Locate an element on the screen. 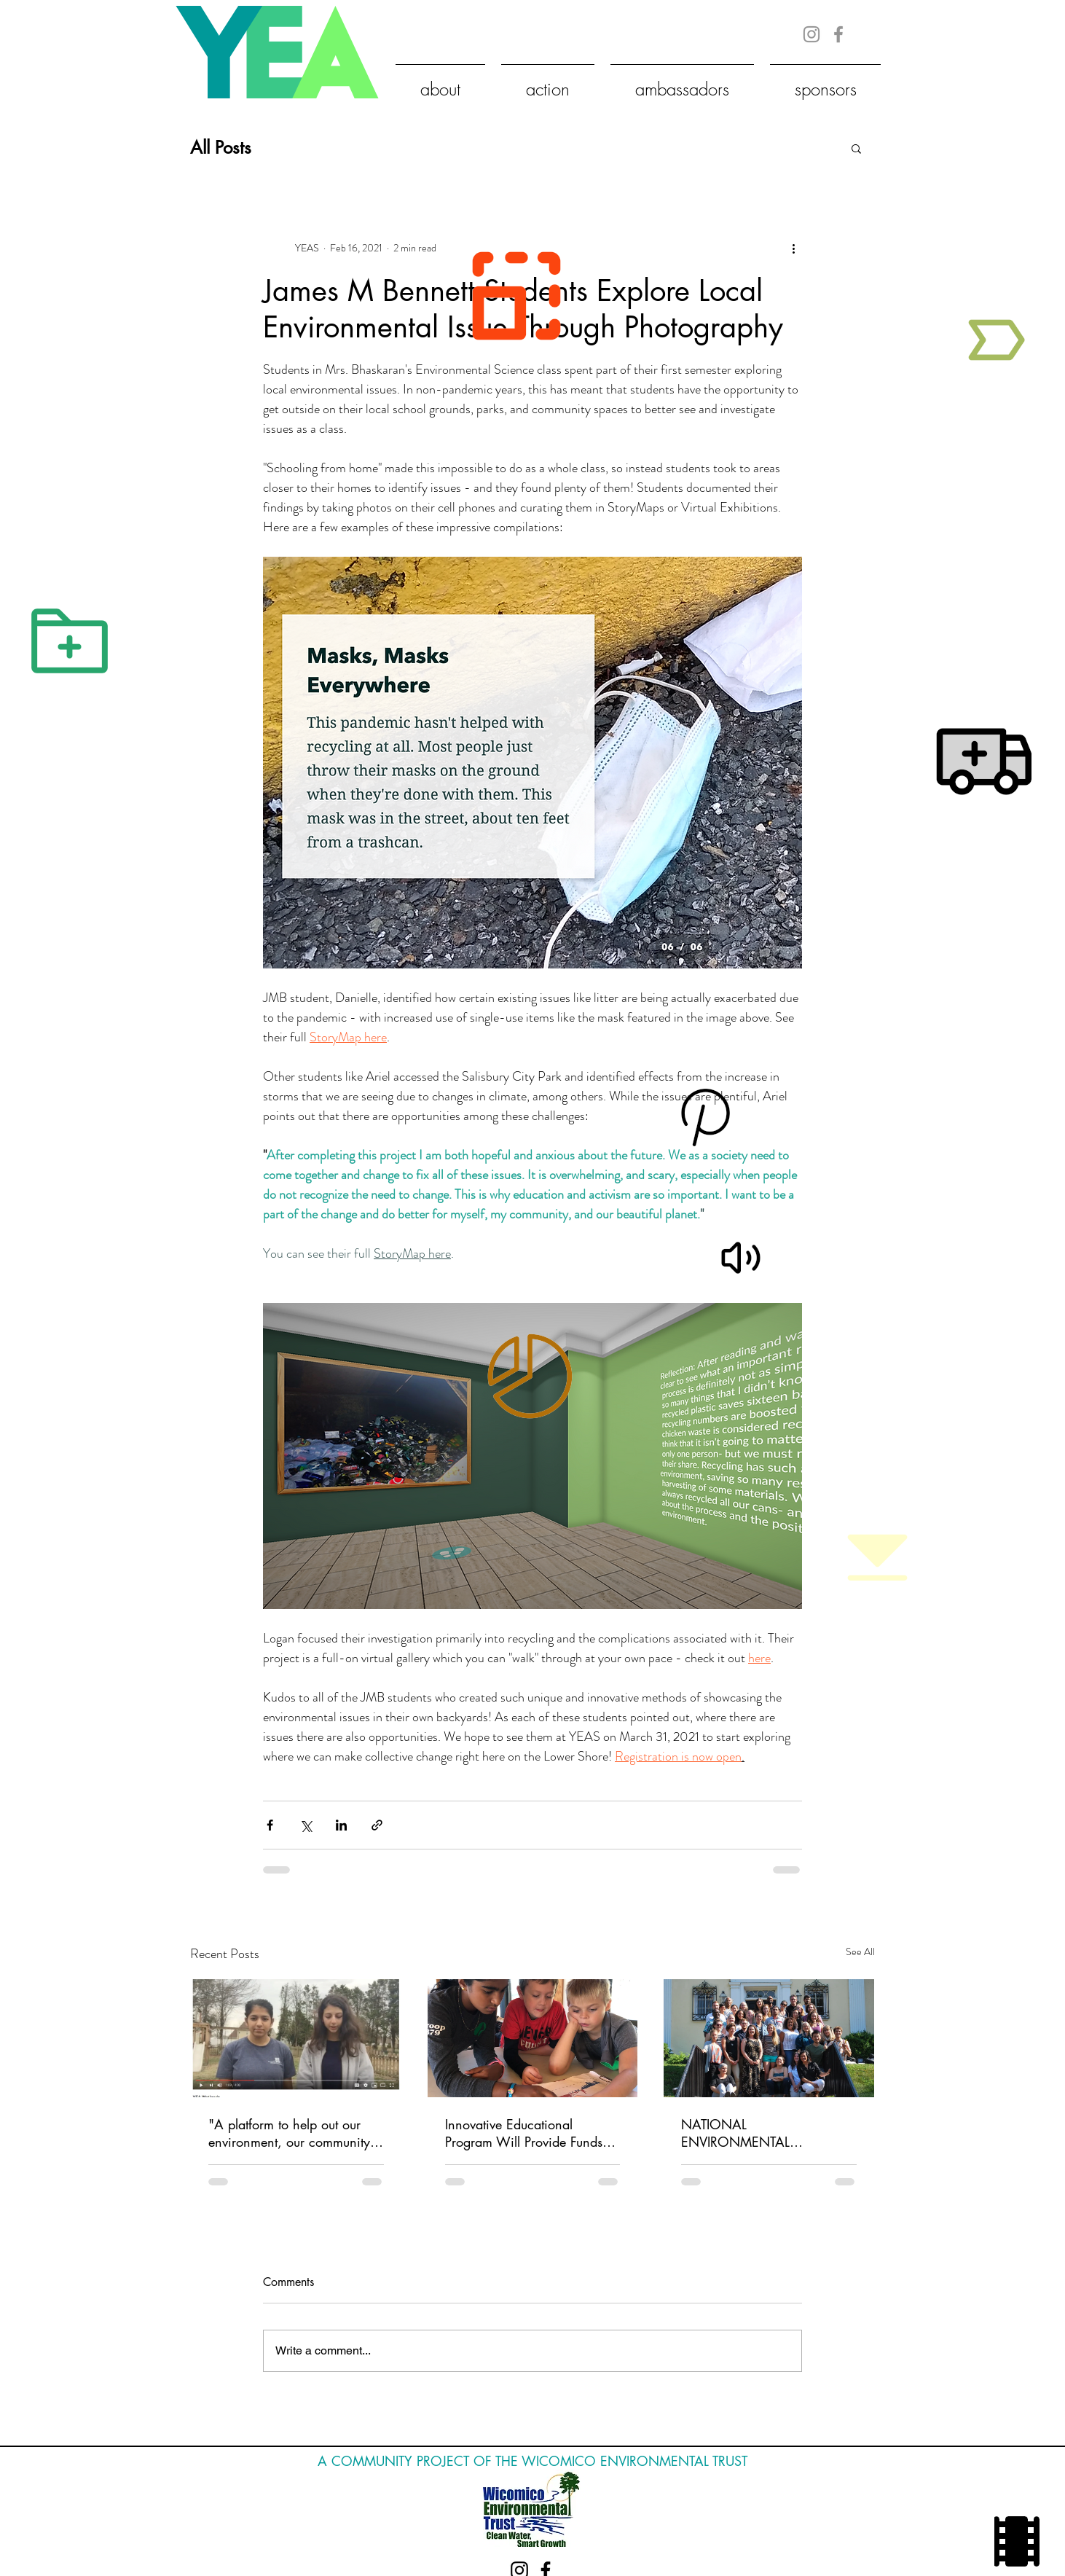  add a tag or label to an item is located at coordinates (994, 340).